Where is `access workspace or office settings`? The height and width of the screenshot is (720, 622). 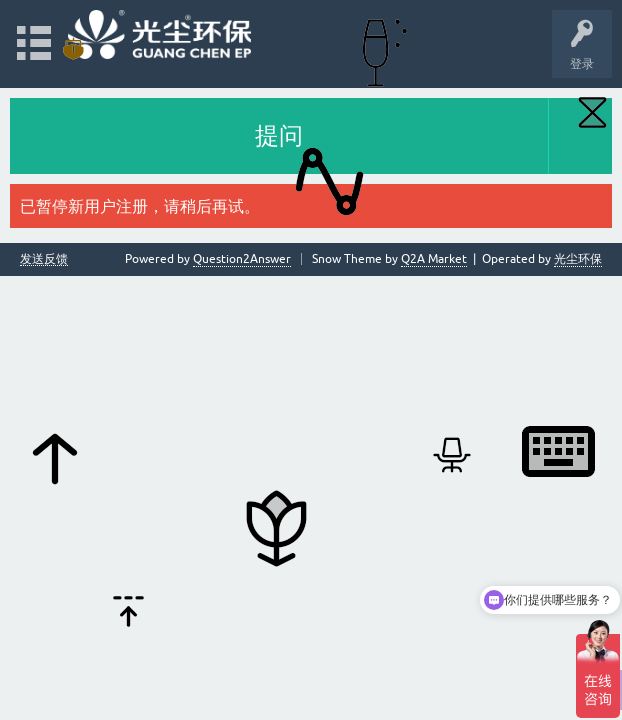 access workspace or office settings is located at coordinates (452, 455).